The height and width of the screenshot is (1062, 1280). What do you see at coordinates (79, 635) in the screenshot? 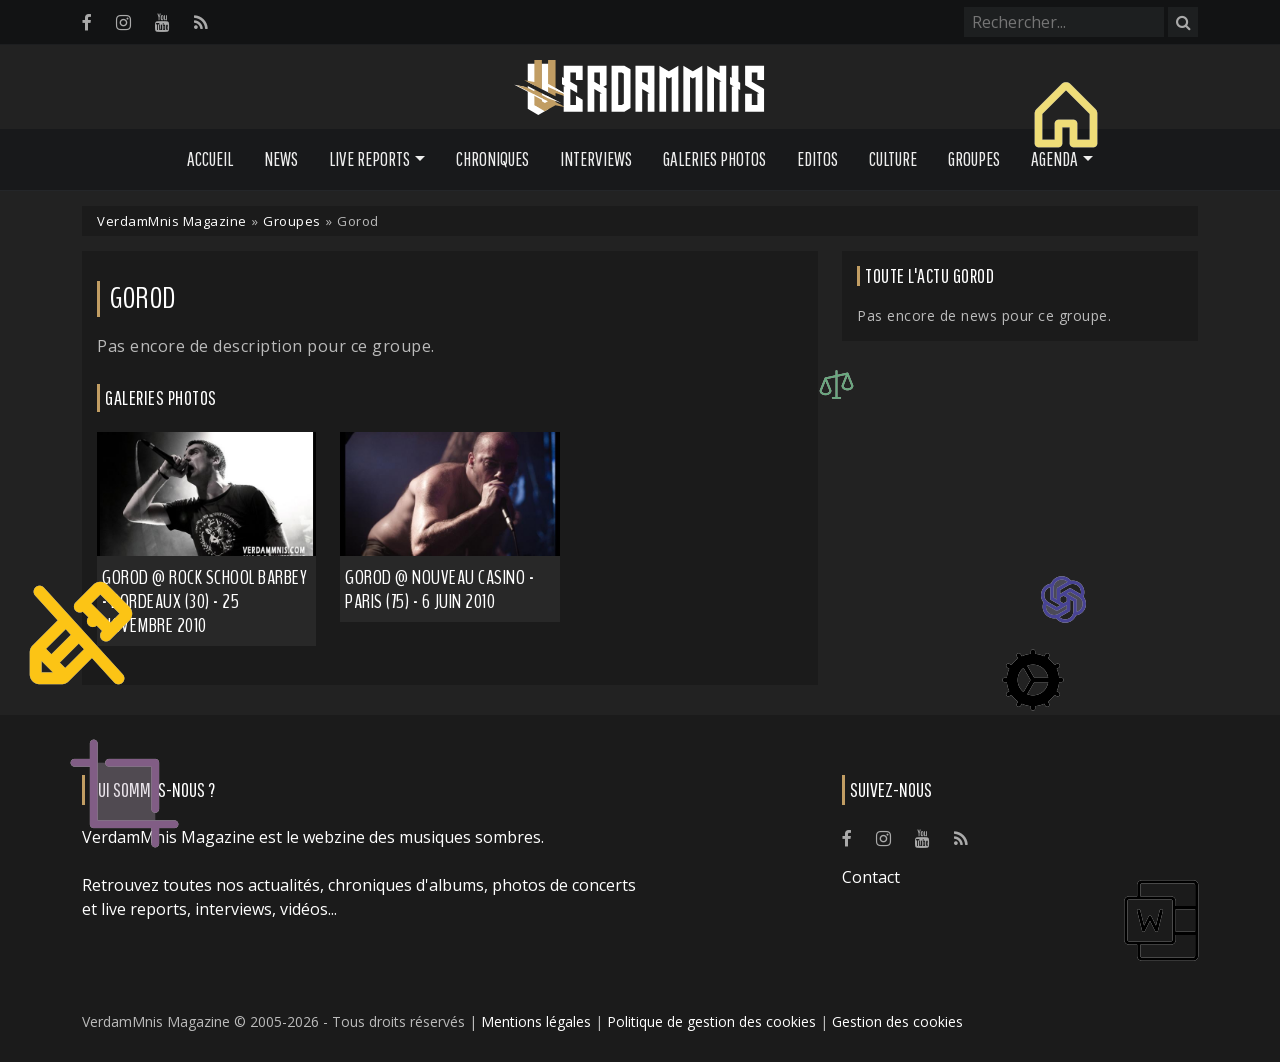
I see `editing is disabled or unavailable` at bounding box center [79, 635].